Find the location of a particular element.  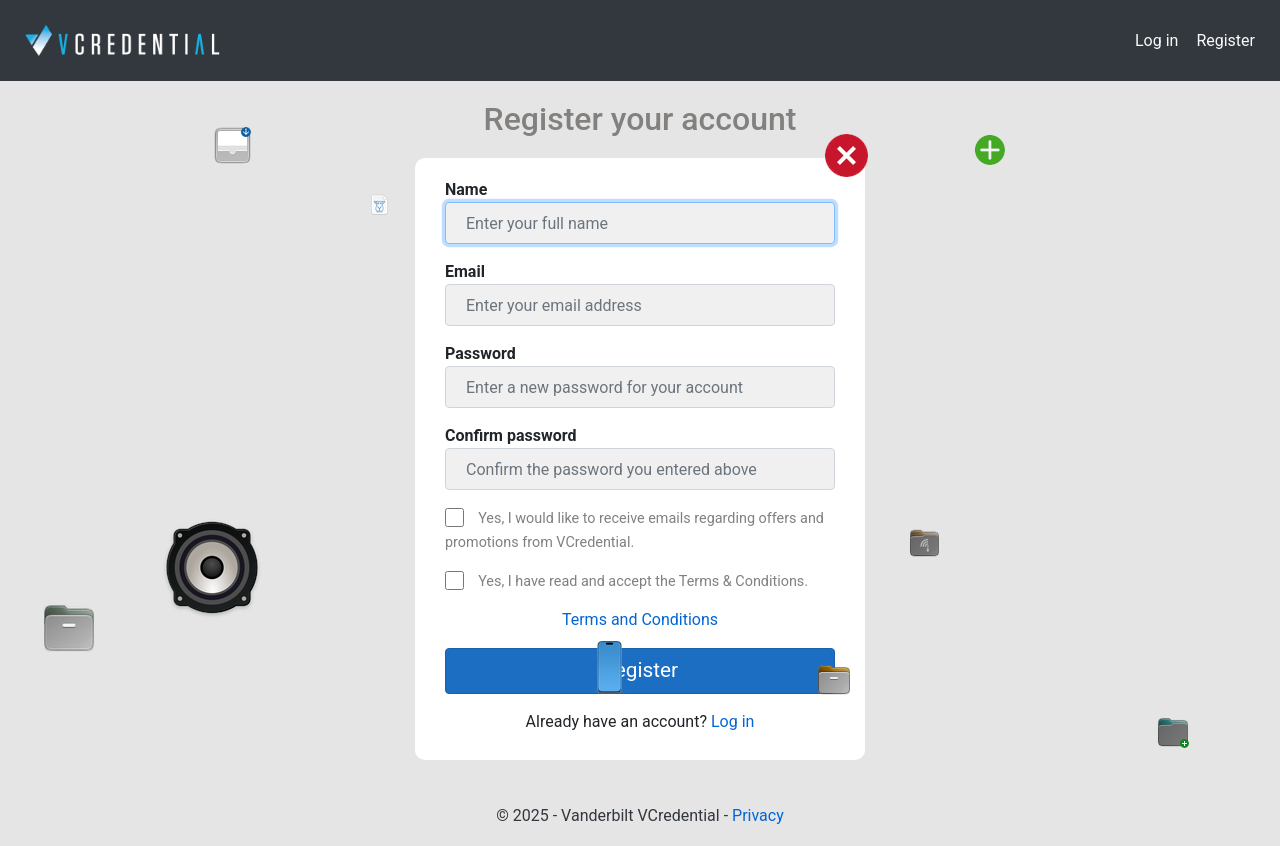

create a new folder is located at coordinates (1173, 732).